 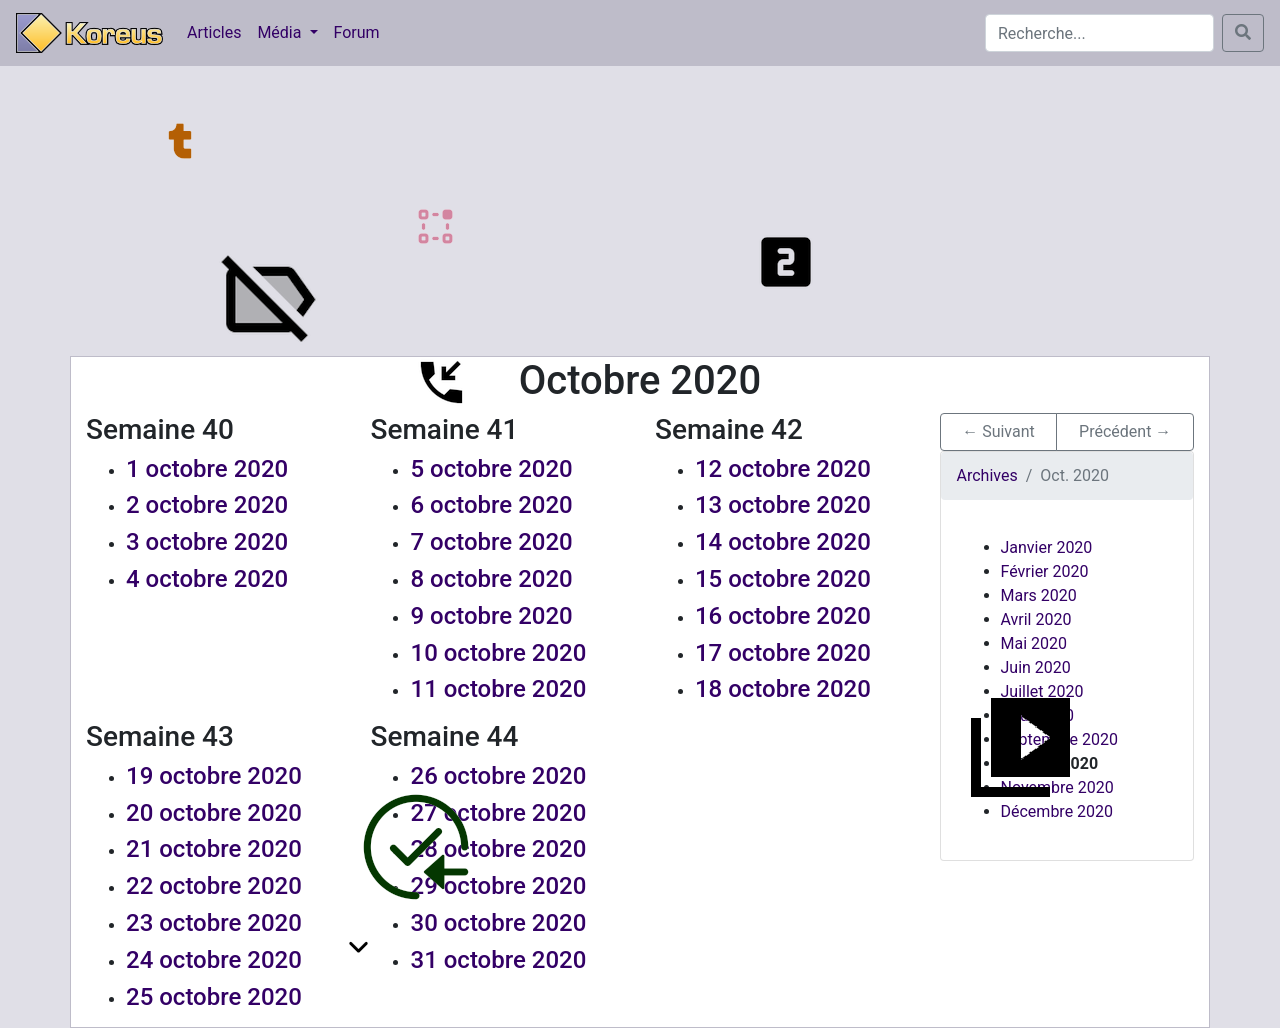 What do you see at coordinates (1020, 747) in the screenshot?
I see `access your video library` at bounding box center [1020, 747].